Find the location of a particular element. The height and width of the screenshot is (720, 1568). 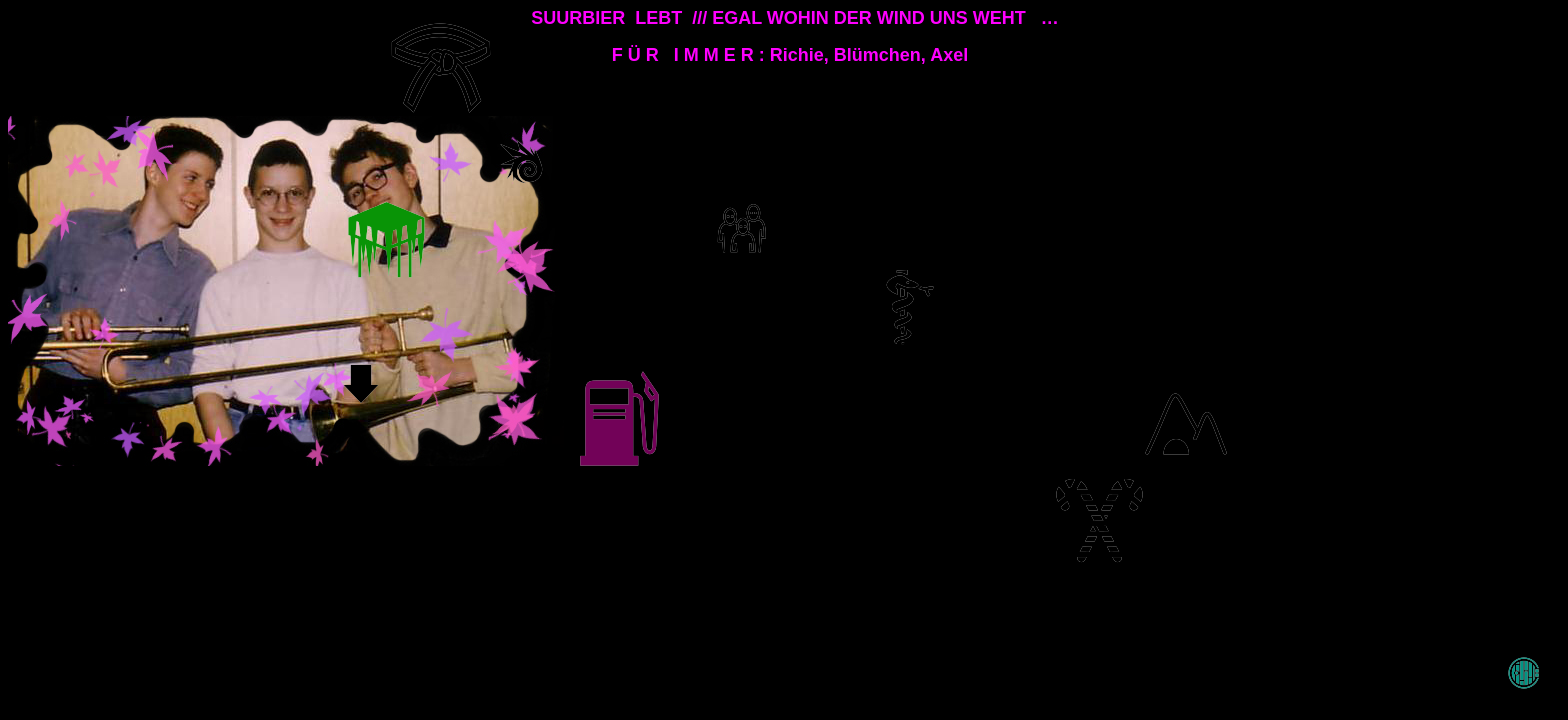

find nearby gas stations is located at coordinates (619, 418).